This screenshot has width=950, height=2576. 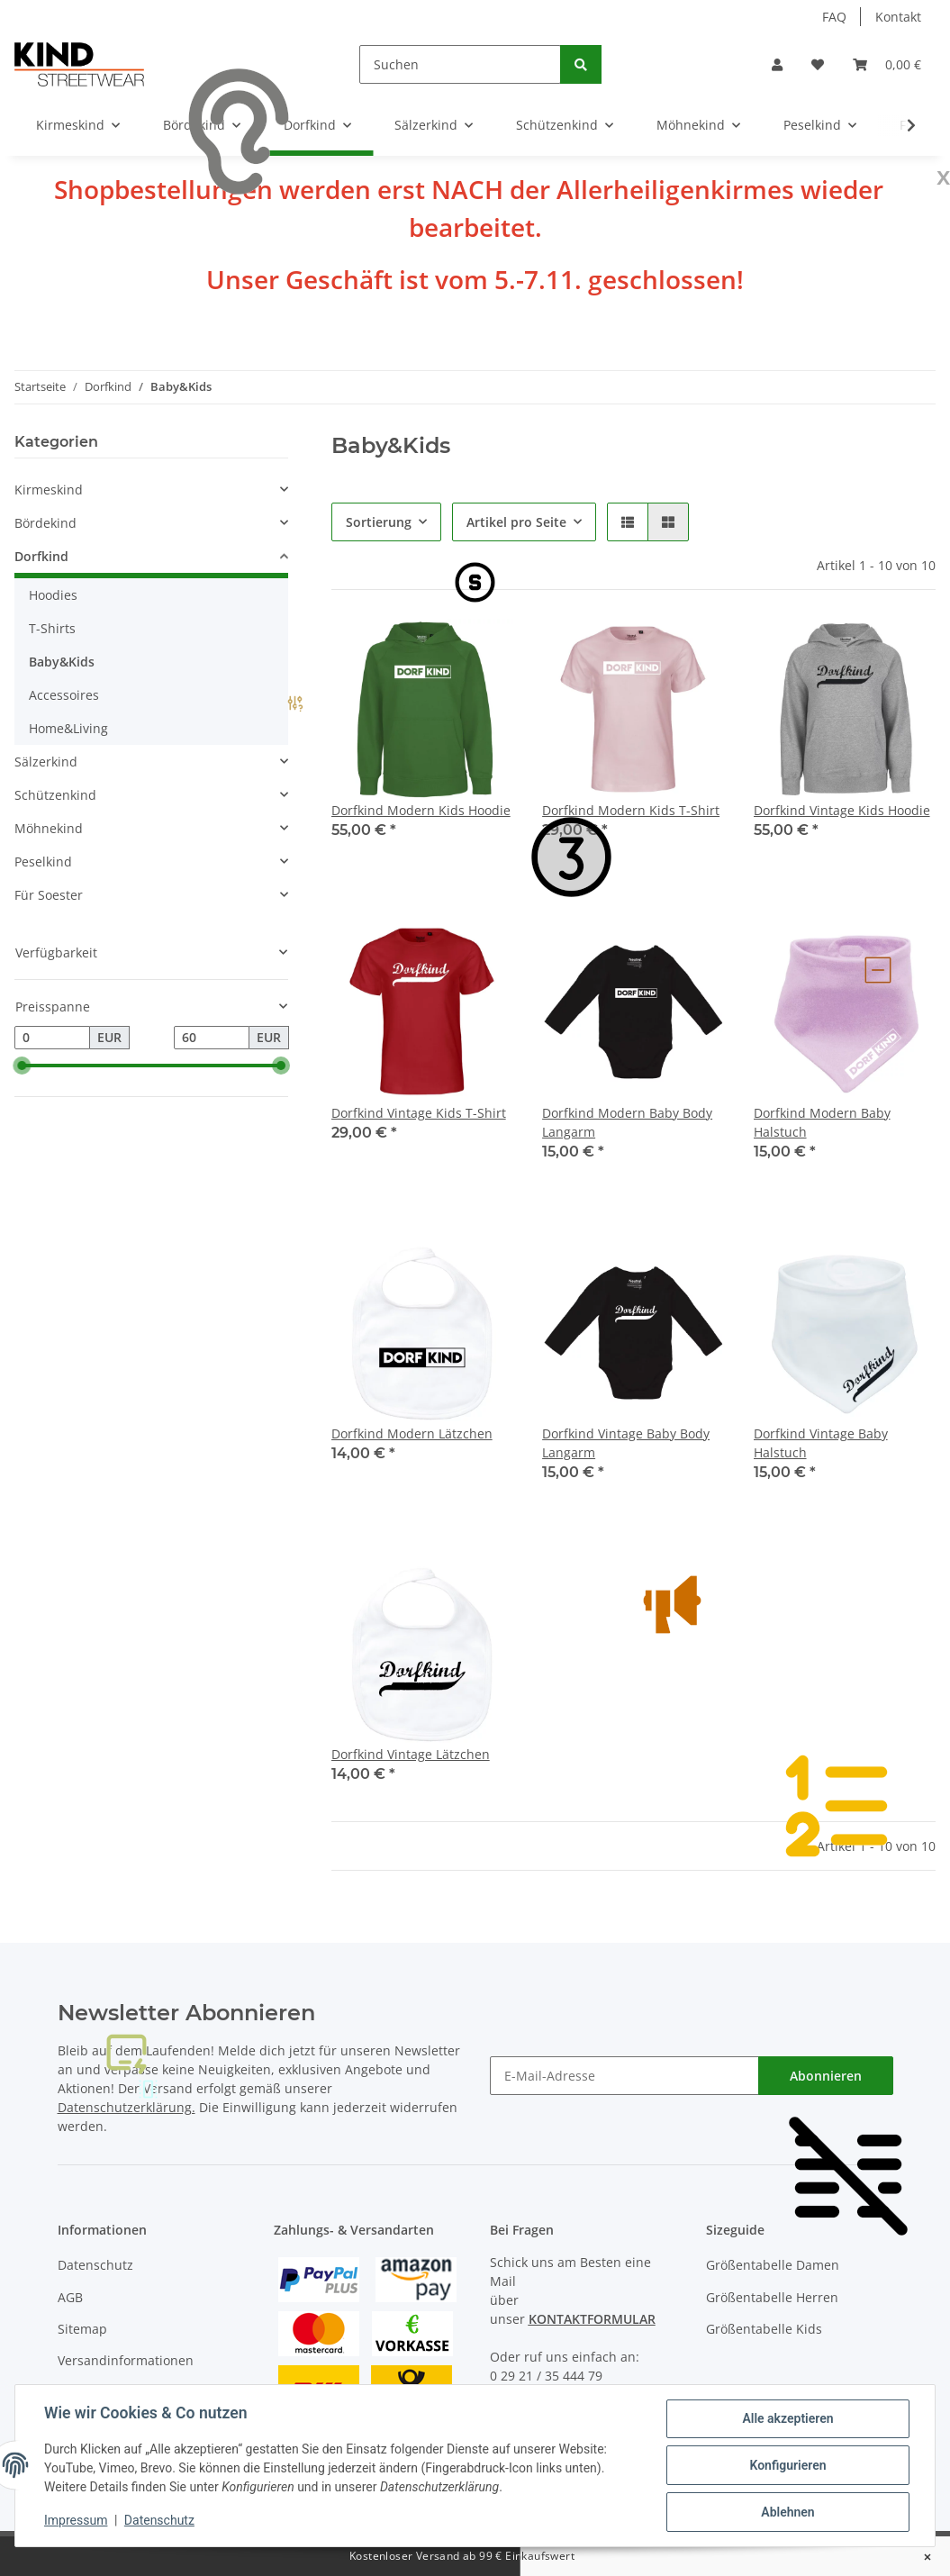 I want to click on create a numbered list, so click(x=837, y=1806).